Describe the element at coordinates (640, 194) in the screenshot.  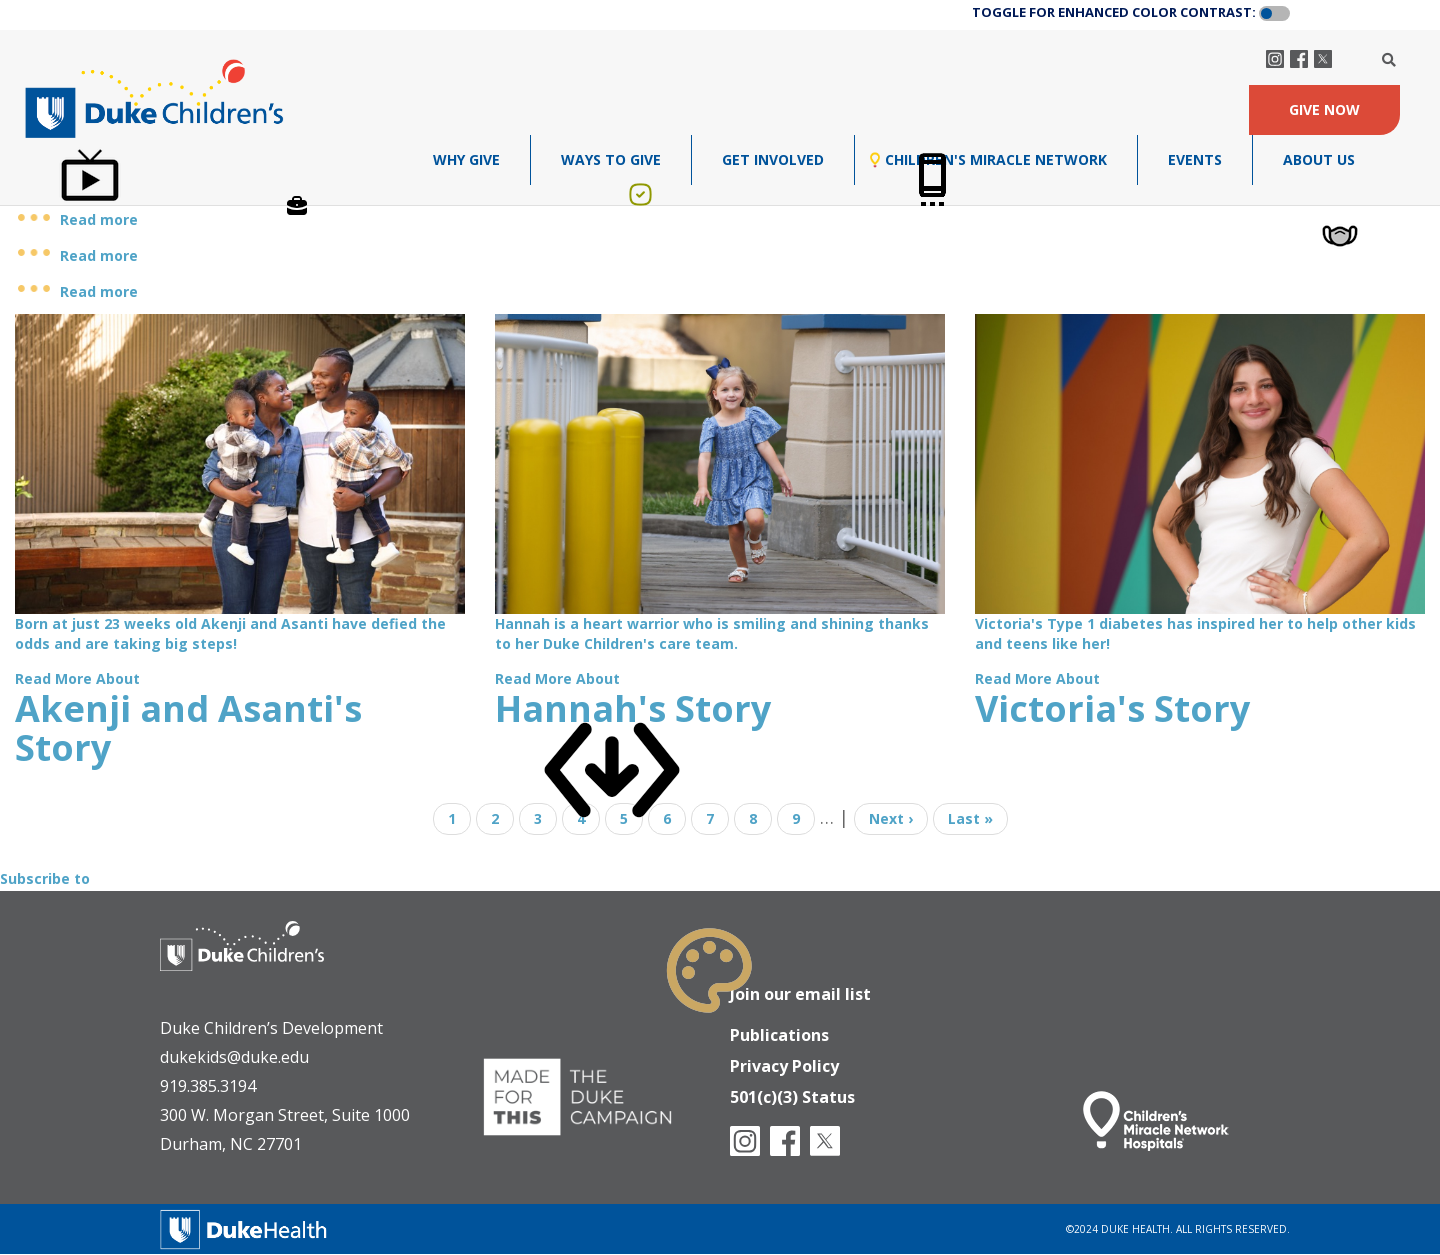
I see `mark task as complete` at that location.